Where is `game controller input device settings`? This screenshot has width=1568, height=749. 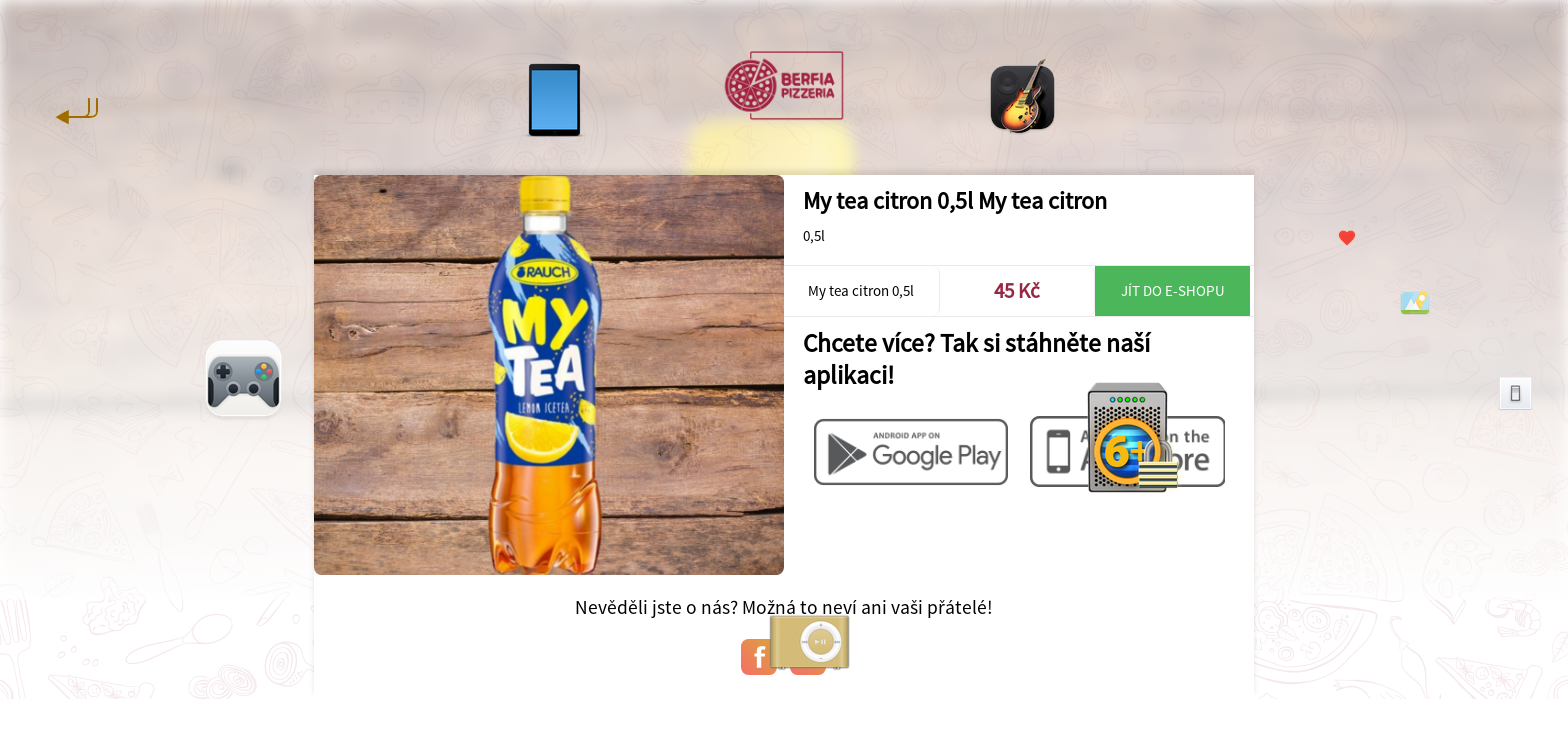
game controller input device settings is located at coordinates (243, 378).